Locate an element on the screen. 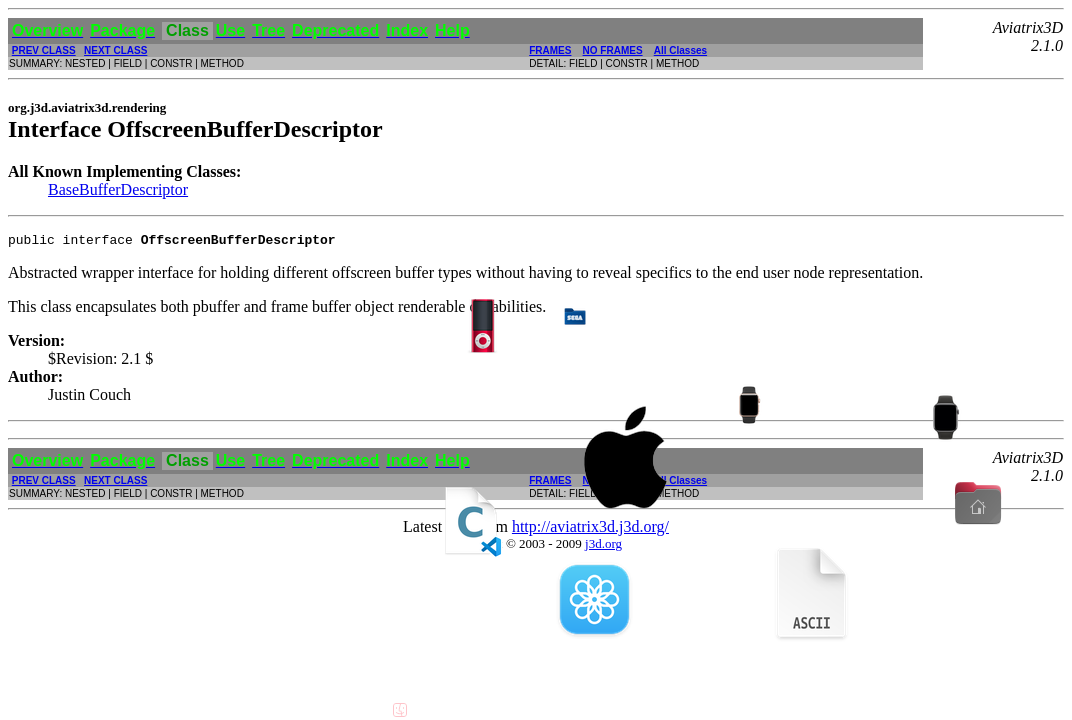 The height and width of the screenshot is (720, 1072). open a C programming file in Visual Studio Code is located at coordinates (471, 522).